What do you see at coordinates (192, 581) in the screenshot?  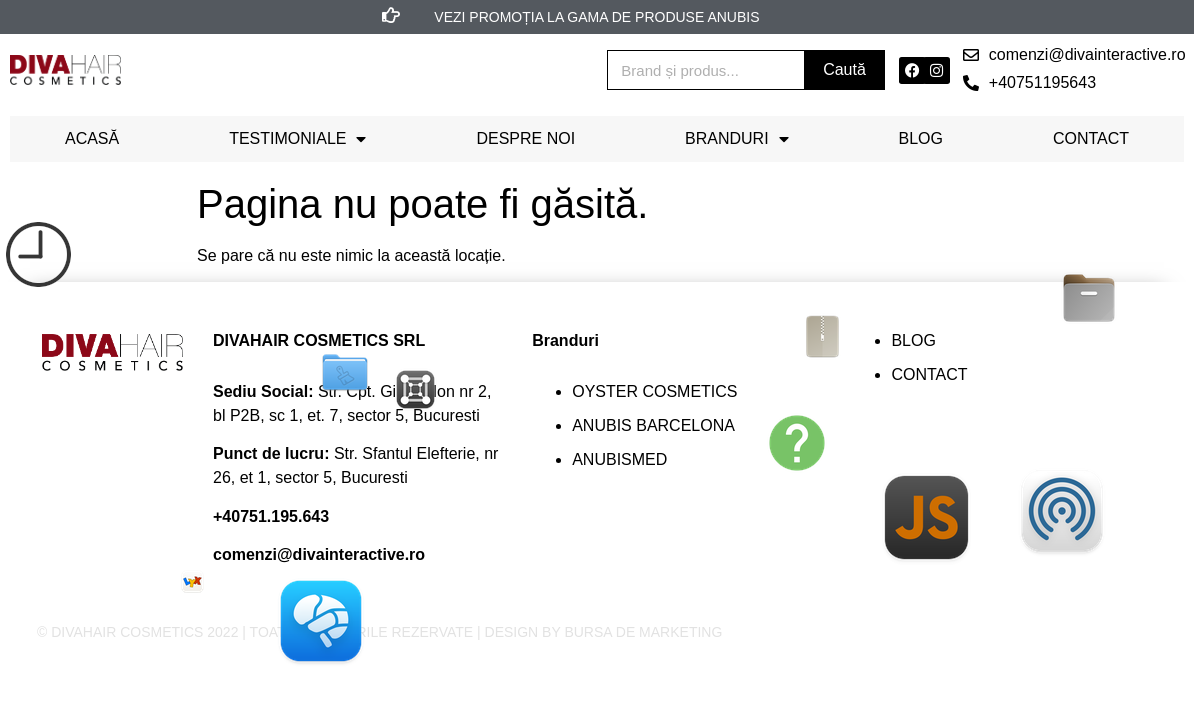 I see `open LyX document processor` at bounding box center [192, 581].